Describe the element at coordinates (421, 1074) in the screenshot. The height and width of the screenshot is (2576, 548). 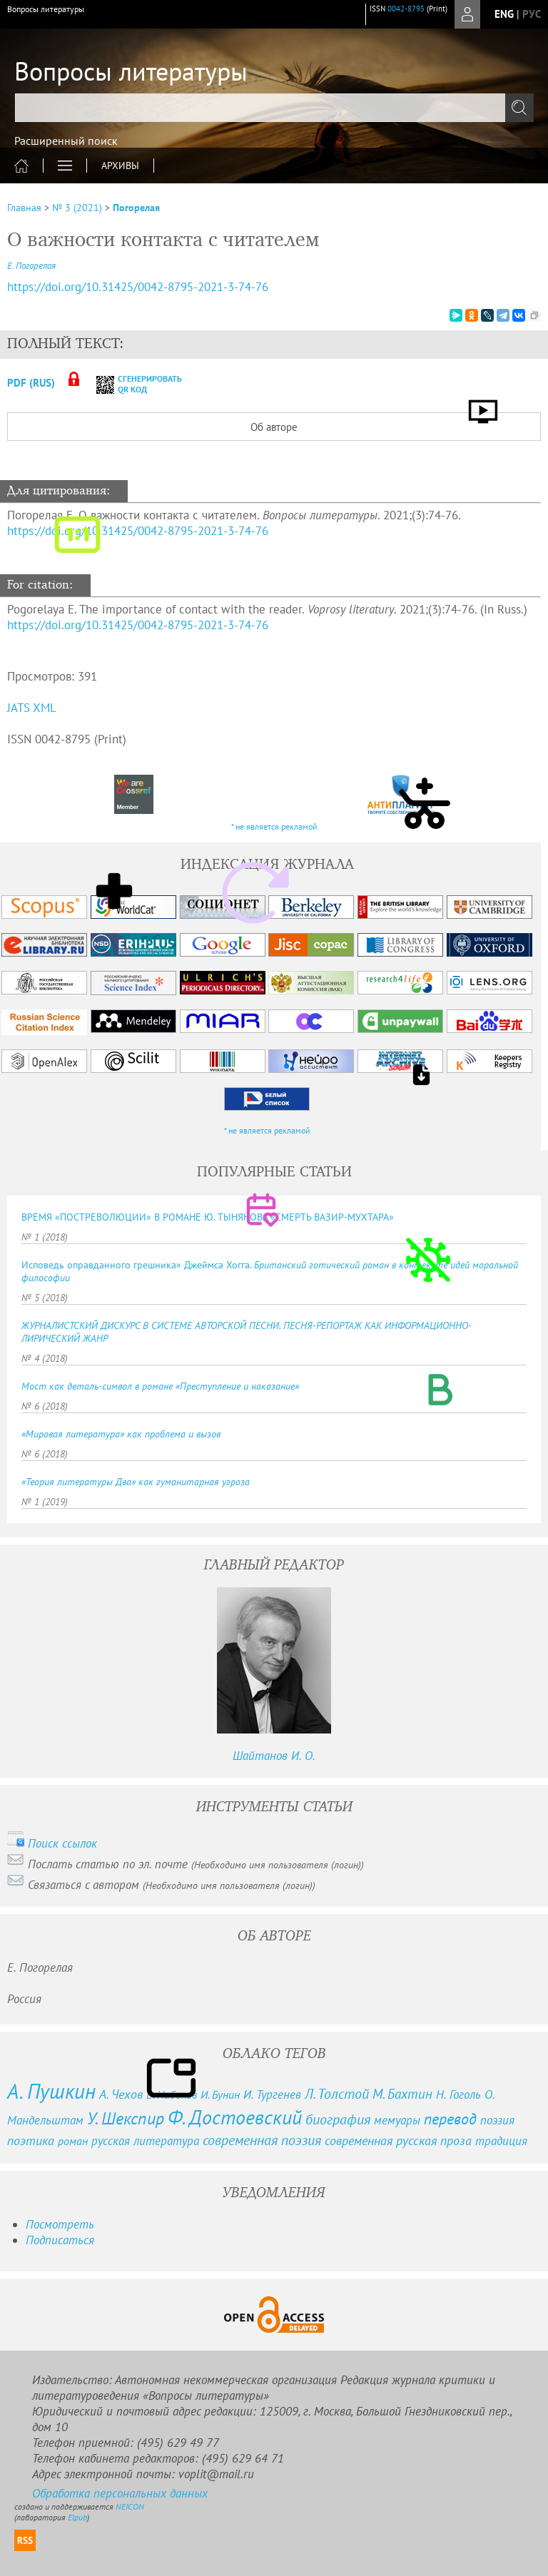
I see `download a file` at that location.